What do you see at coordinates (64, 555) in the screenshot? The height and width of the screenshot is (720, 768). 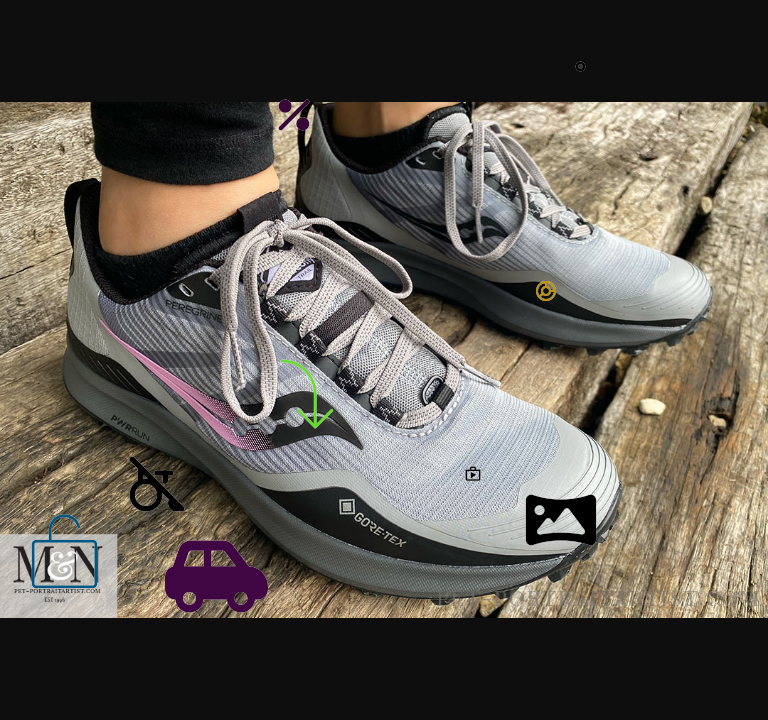 I see `unlocked or unsecured state` at bounding box center [64, 555].